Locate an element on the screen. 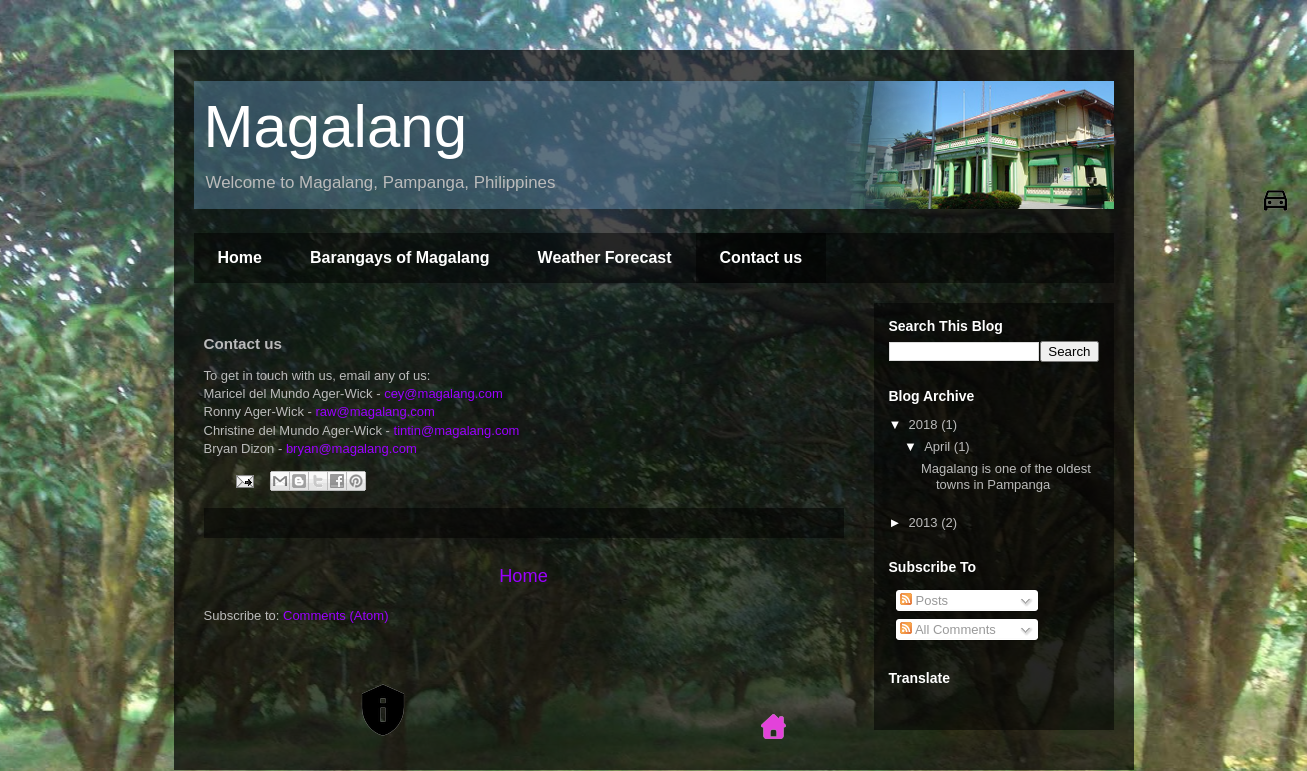  view privacy policy or settings is located at coordinates (383, 710).